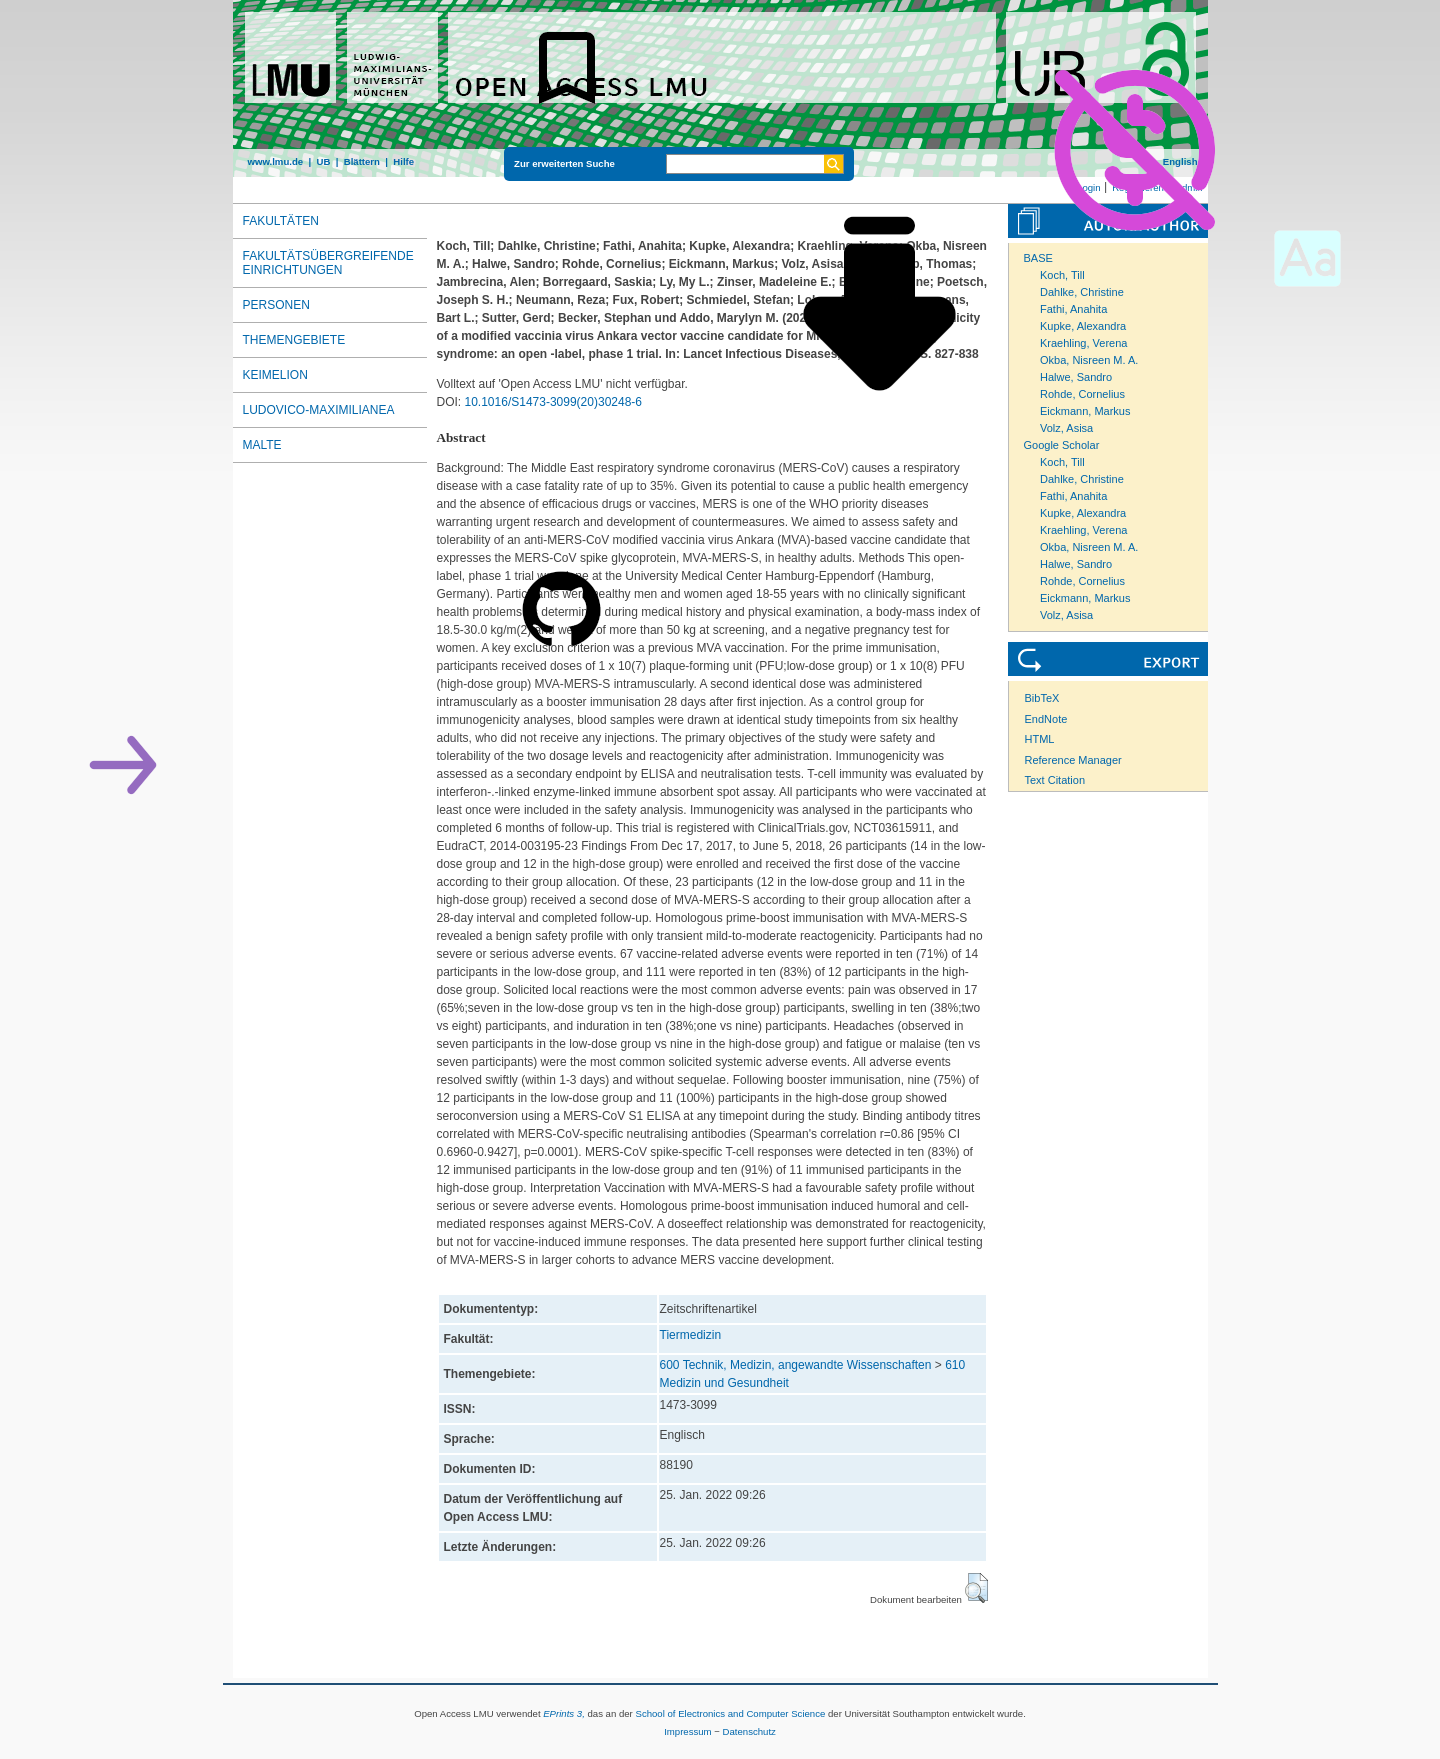 This screenshot has width=1440, height=1759. Describe the element at coordinates (879, 305) in the screenshot. I see `download file to device` at that location.